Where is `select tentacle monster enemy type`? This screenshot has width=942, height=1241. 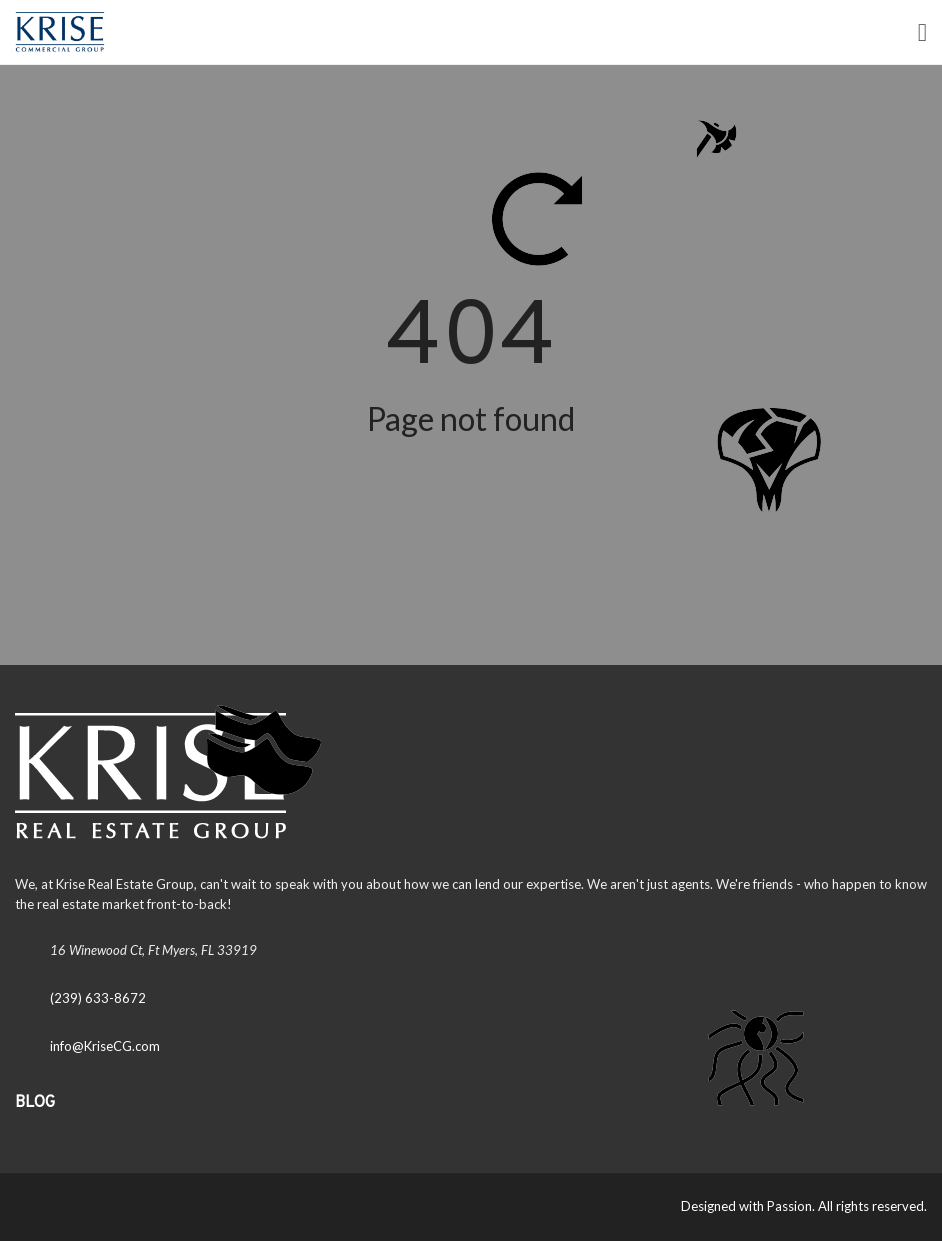
select tentacle monster enemy type is located at coordinates (756, 1058).